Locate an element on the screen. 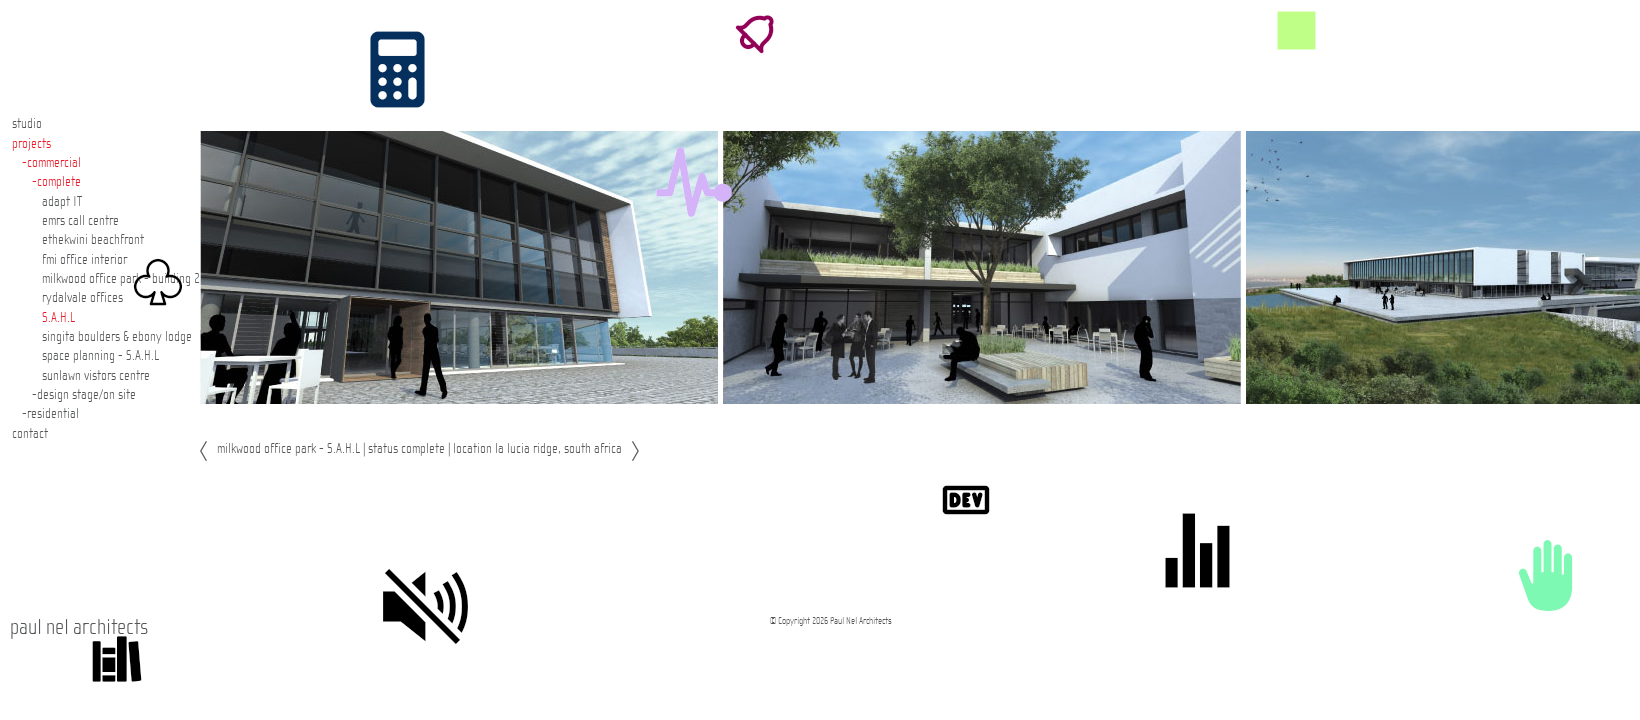 This screenshot has width=1640, height=720. link to dev.to profile or account is located at coordinates (966, 500).